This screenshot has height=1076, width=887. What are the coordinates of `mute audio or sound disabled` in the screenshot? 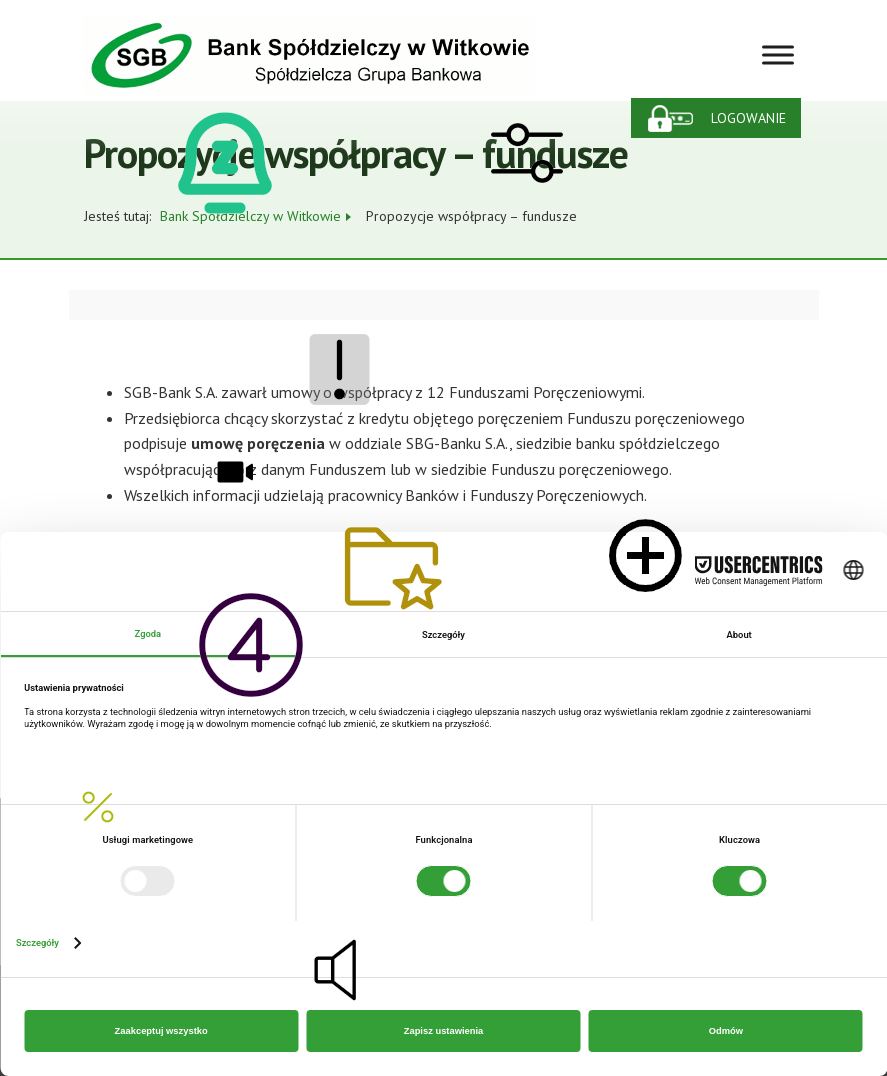 It's located at (347, 970).